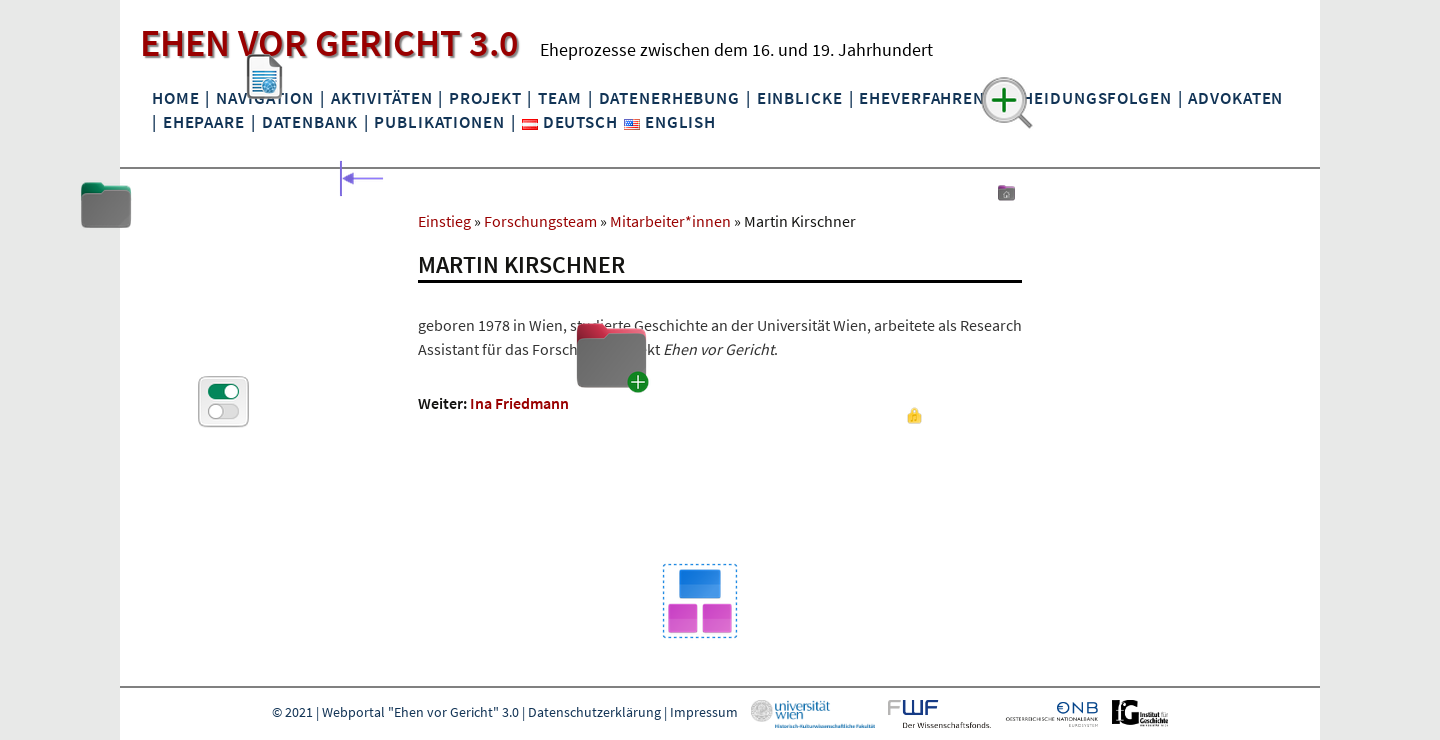 The width and height of the screenshot is (1440, 740). What do you see at coordinates (106, 205) in the screenshot?
I see `open a folder to view its contents` at bounding box center [106, 205].